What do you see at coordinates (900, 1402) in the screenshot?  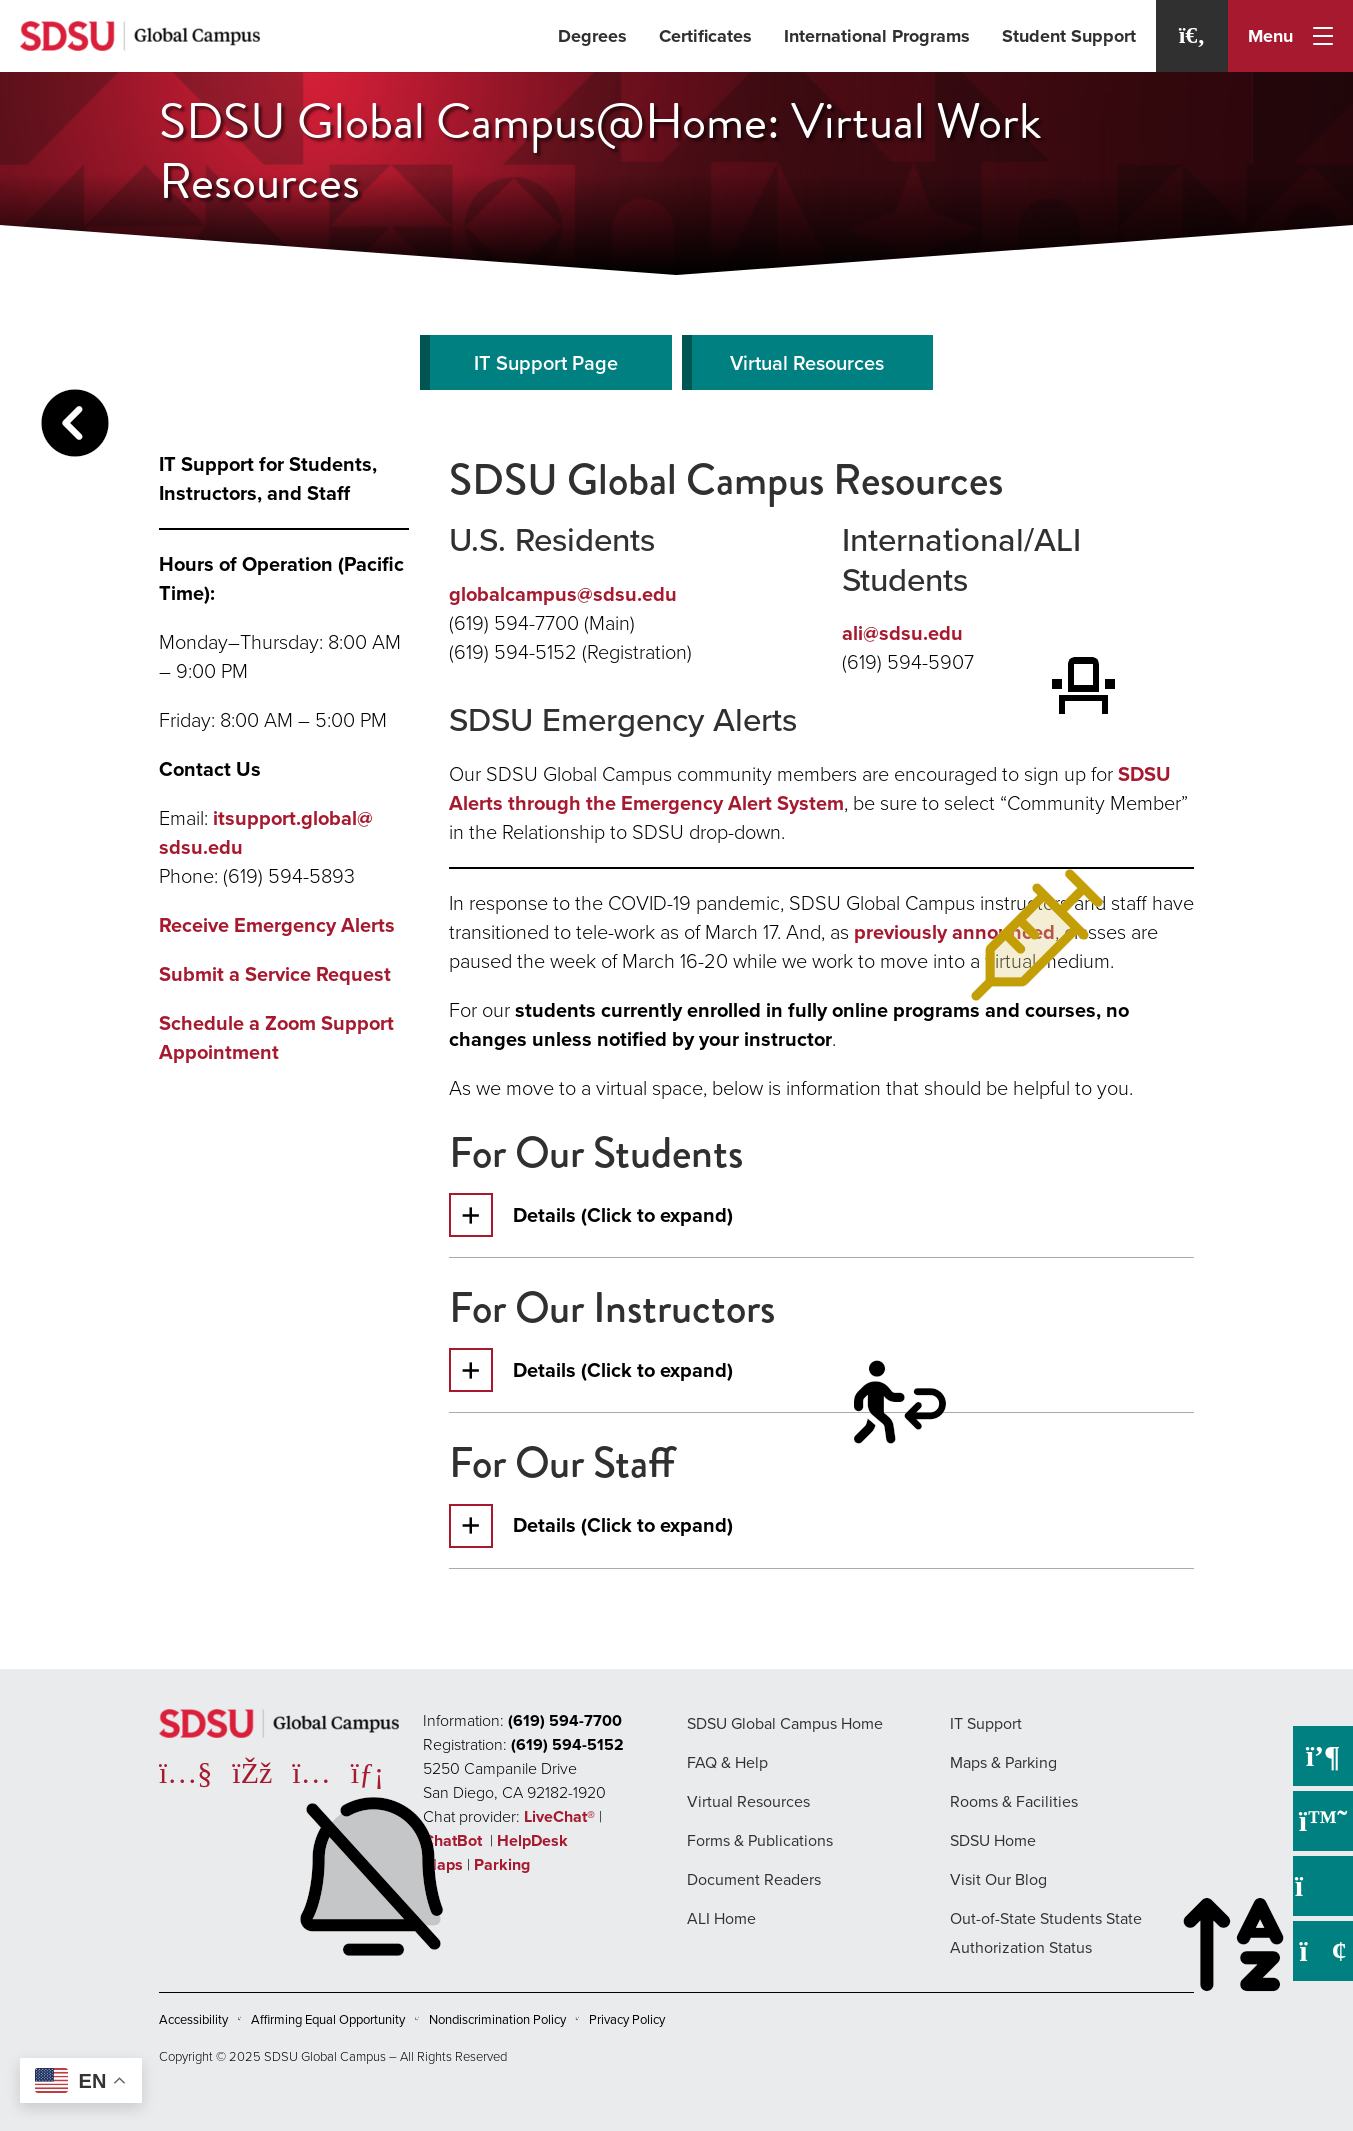 I see `return to starting point of walking route` at bounding box center [900, 1402].